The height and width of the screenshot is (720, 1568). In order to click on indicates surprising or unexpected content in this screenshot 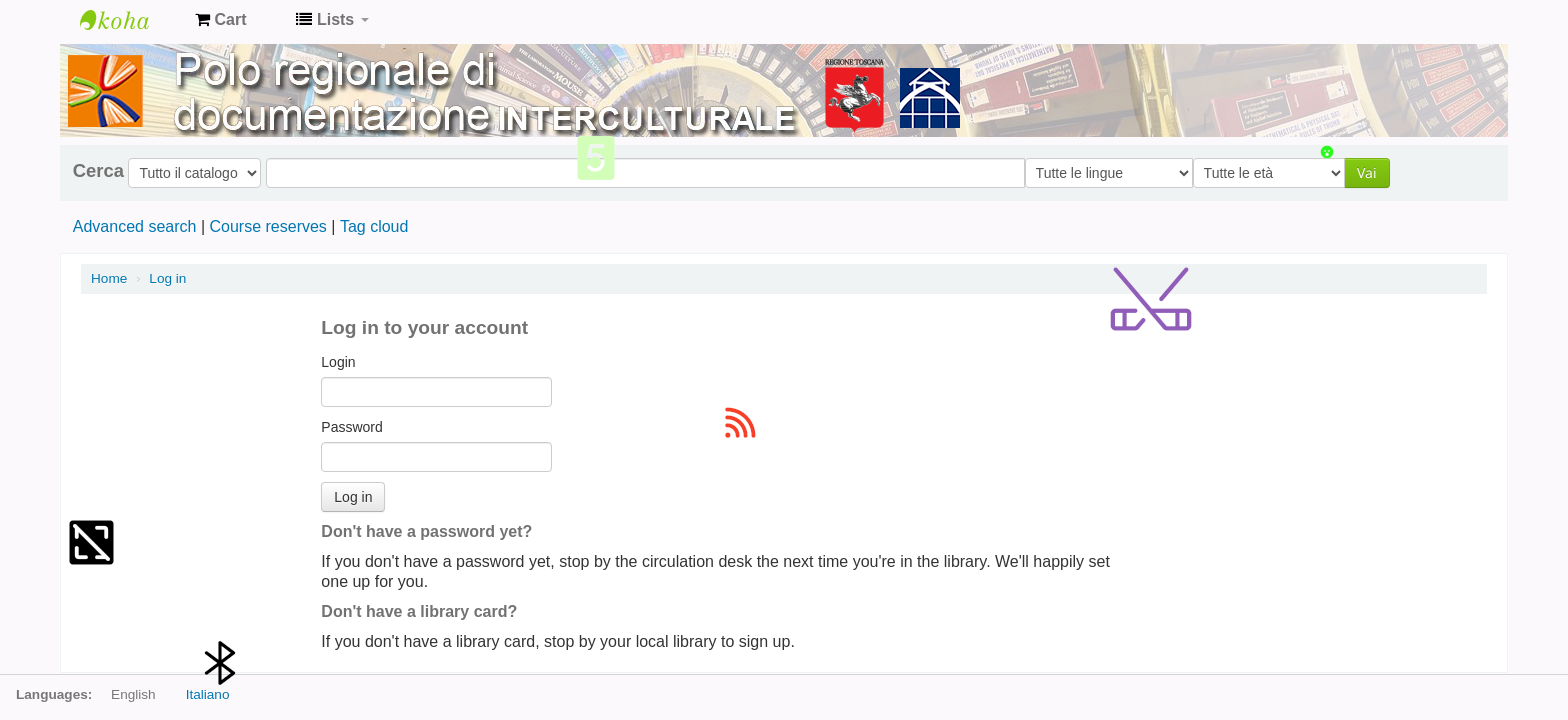, I will do `click(1327, 152)`.